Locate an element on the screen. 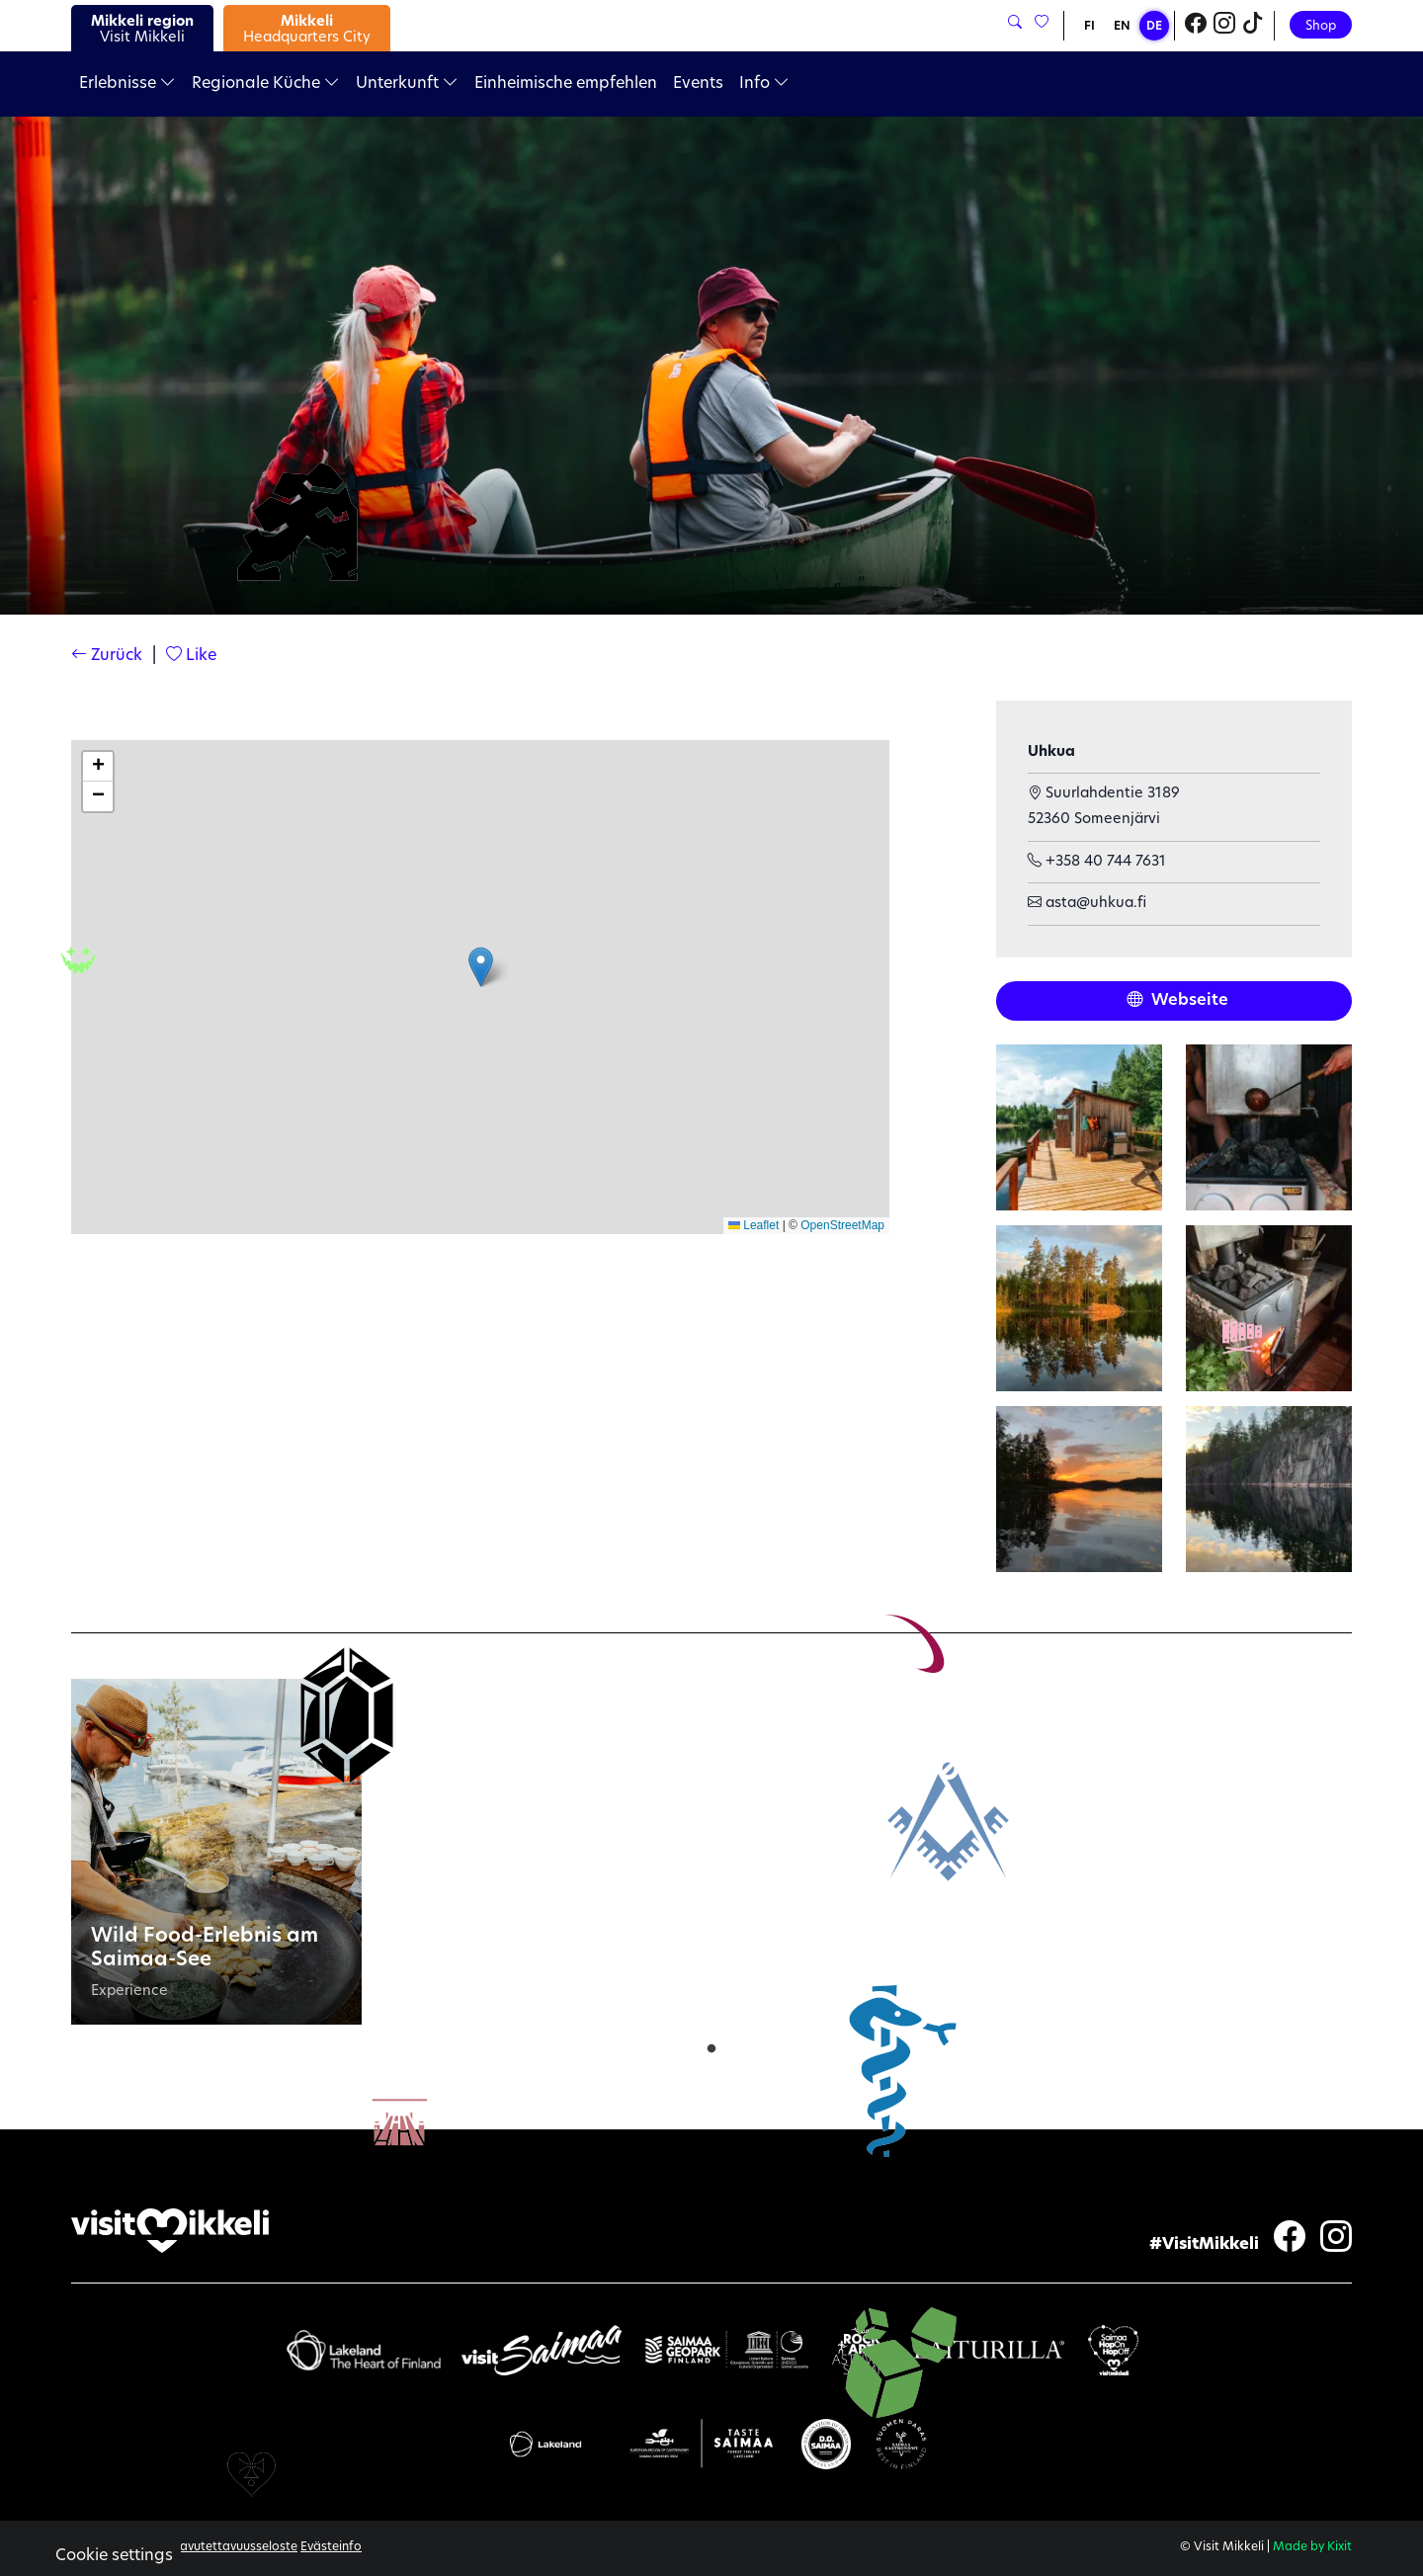 The width and height of the screenshot is (1423, 2576). enter a cave or underground area is located at coordinates (297, 521).